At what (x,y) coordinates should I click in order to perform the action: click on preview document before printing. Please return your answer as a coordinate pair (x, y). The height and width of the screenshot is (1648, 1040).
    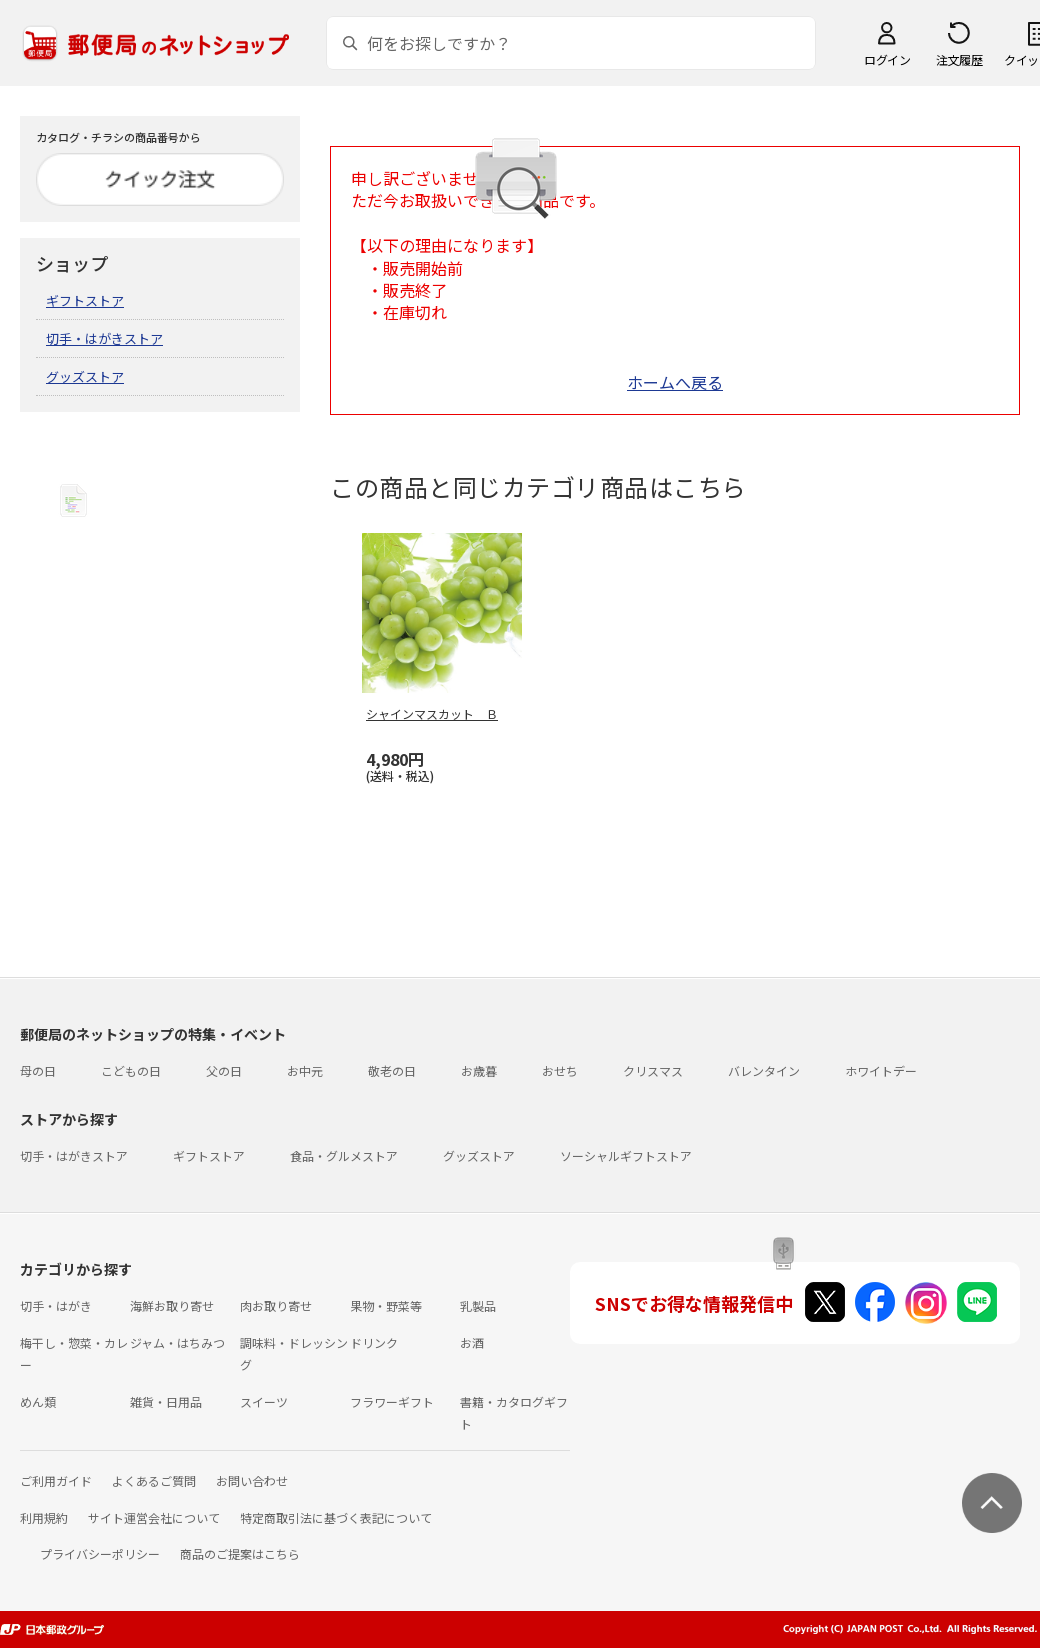
    Looking at the image, I should click on (516, 176).